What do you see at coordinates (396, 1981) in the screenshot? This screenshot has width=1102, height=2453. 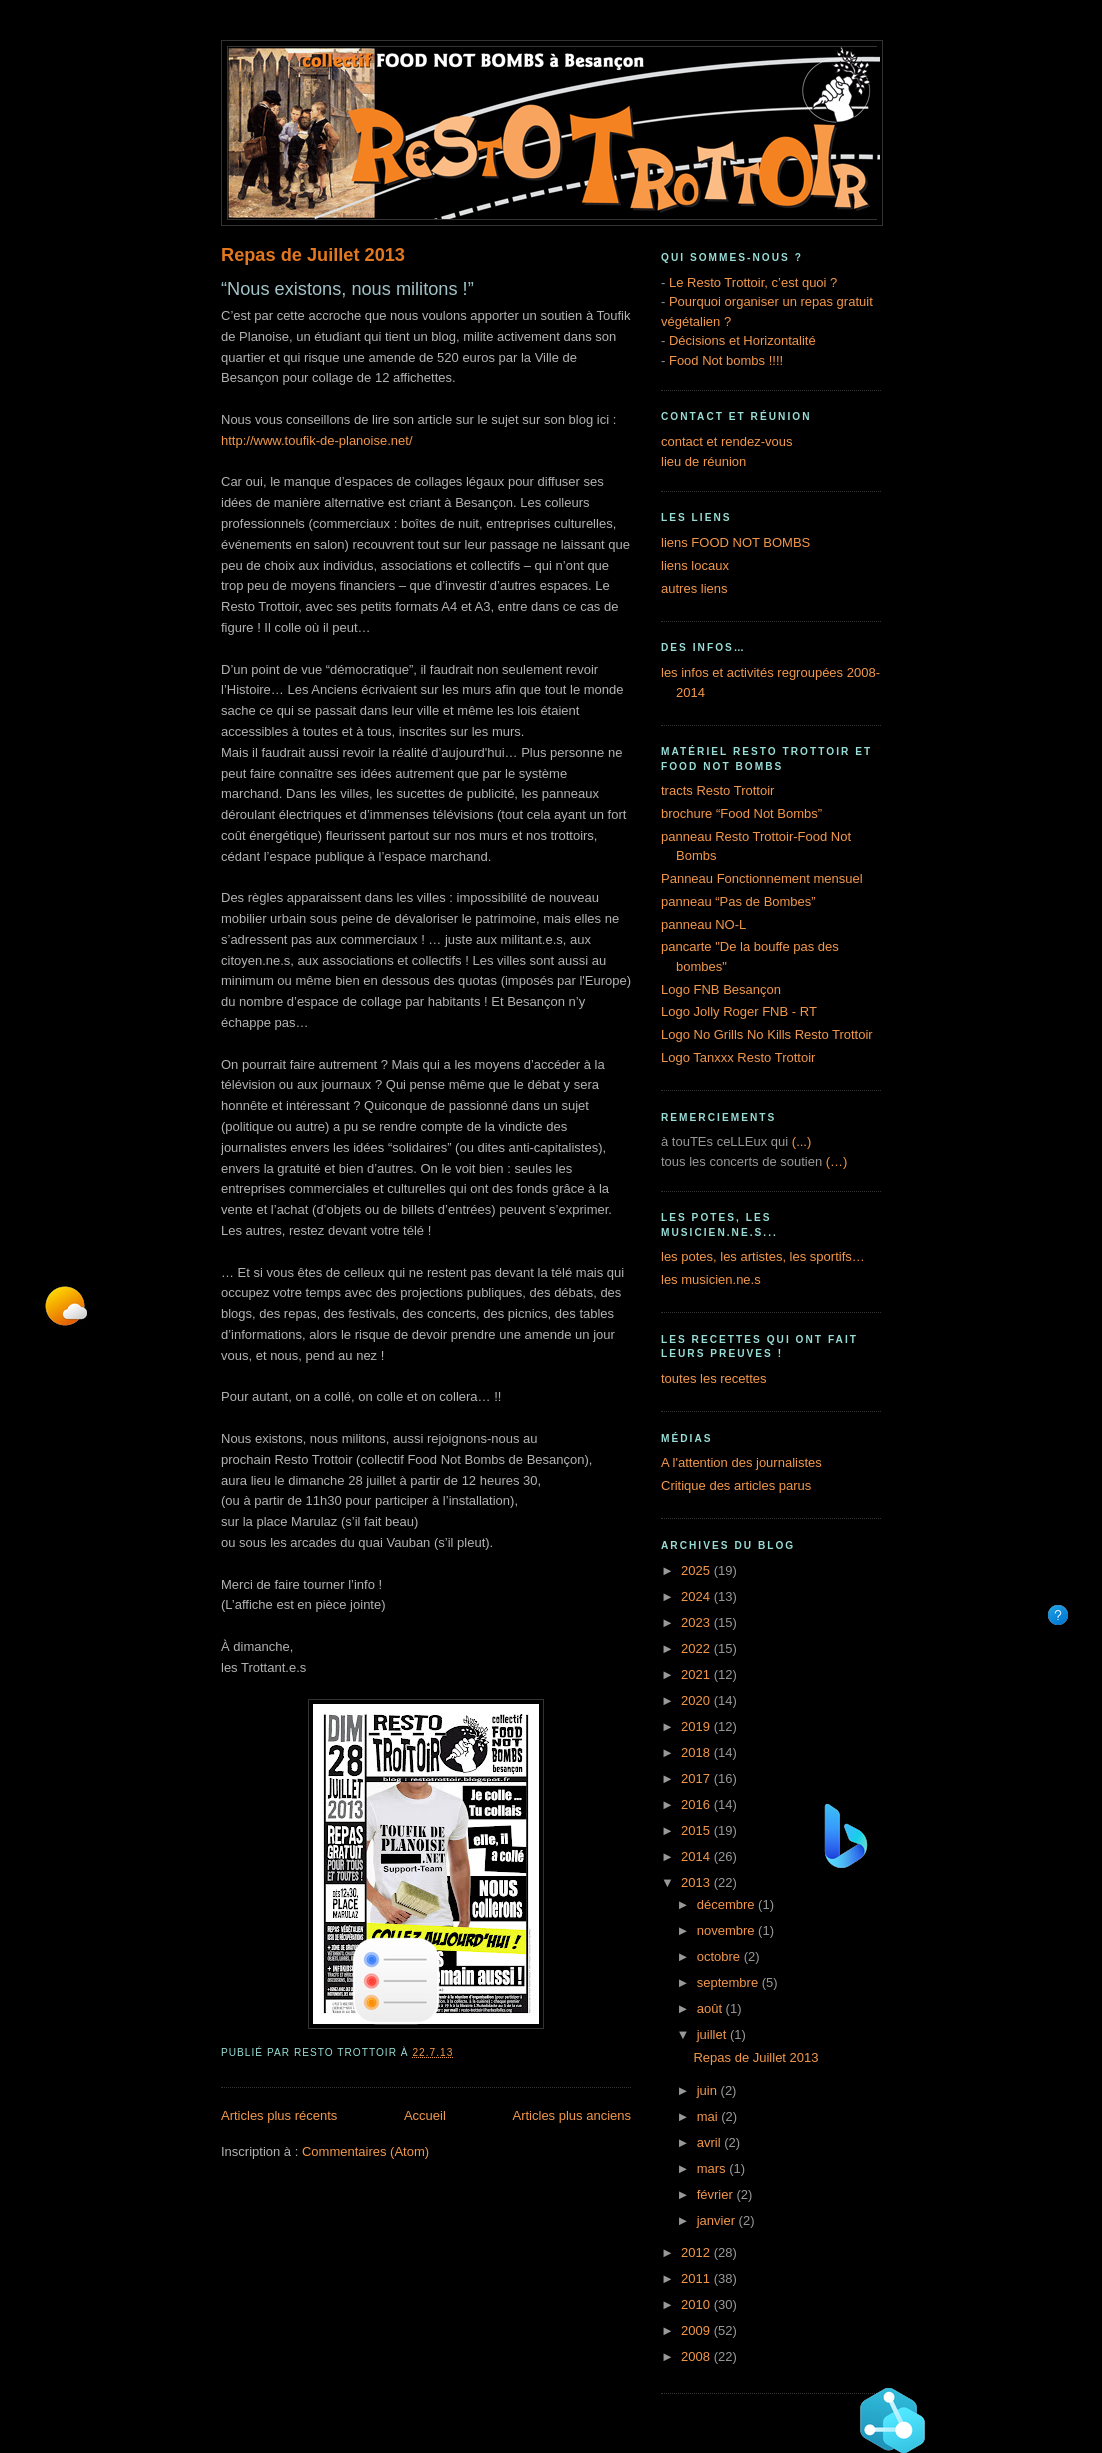 I see `open gnome to-do app` at bounding box center [396, 1981].